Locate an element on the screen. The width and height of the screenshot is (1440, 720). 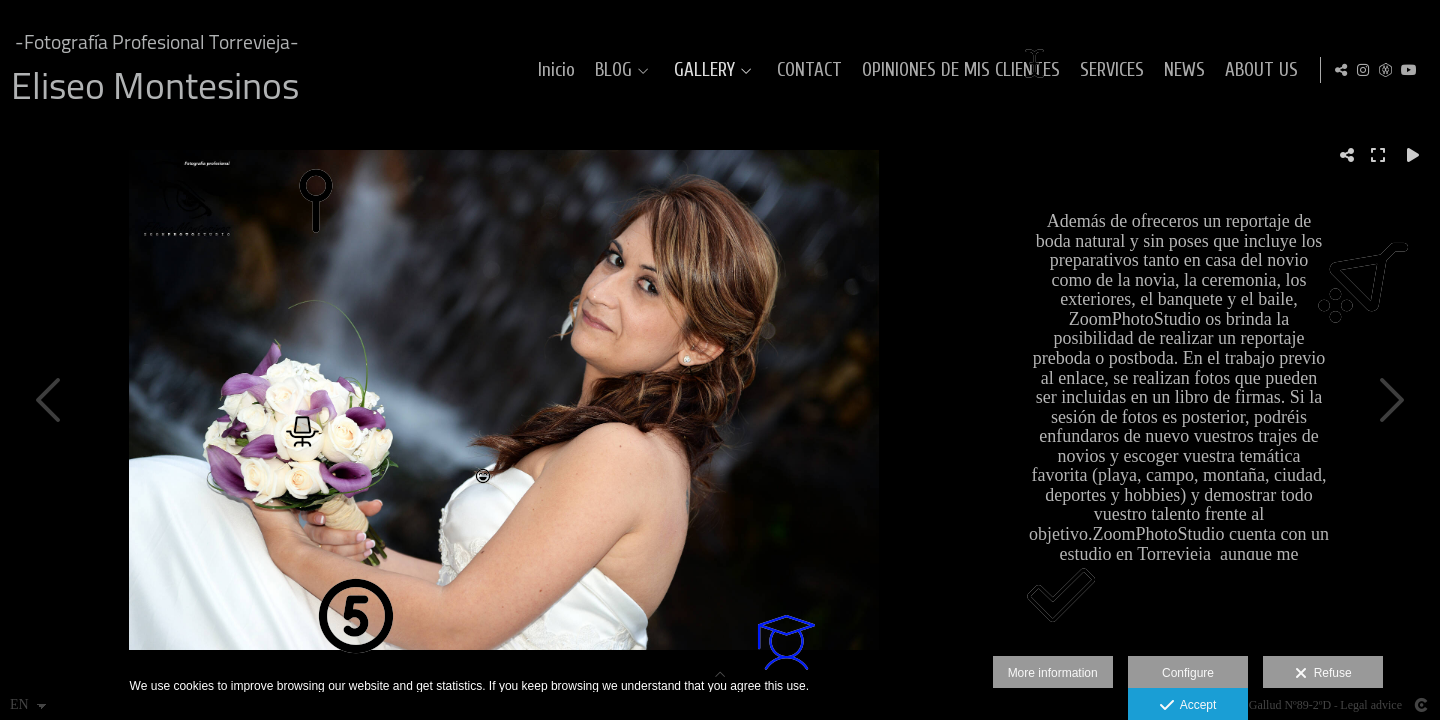
confirm or submit an action is located at coordinates (1060, 594).